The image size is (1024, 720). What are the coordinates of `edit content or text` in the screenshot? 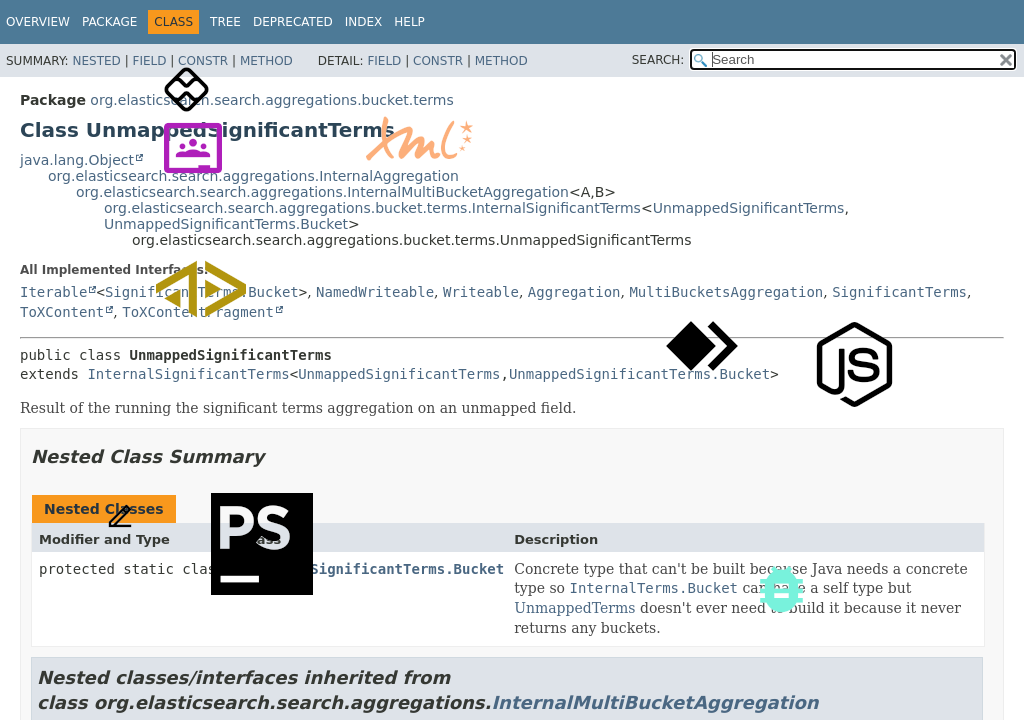 It's located at (120, 516).